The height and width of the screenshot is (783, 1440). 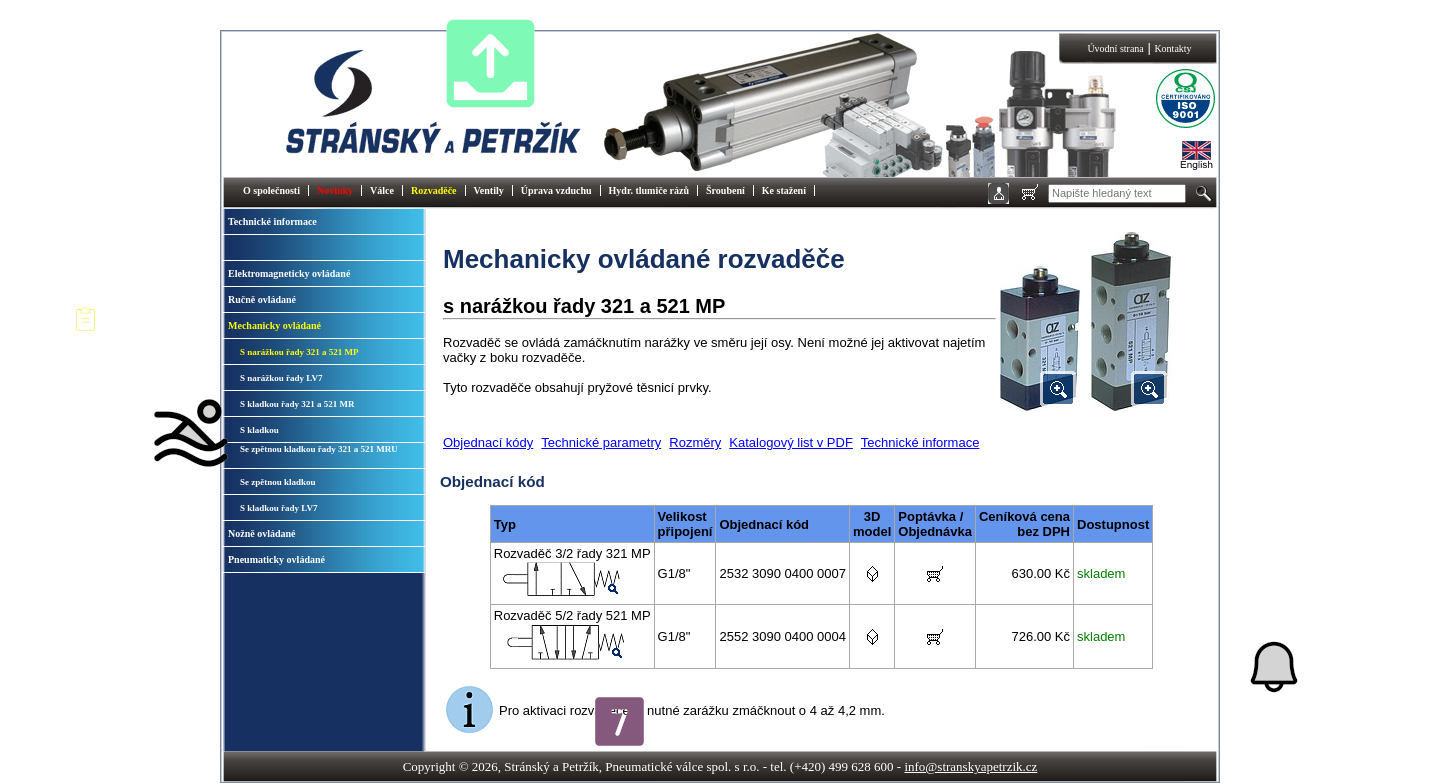 What do you see at coordinates (85, 319) in the screenshot?
I see `view clipboard contents` at bounding box center [85, 319].